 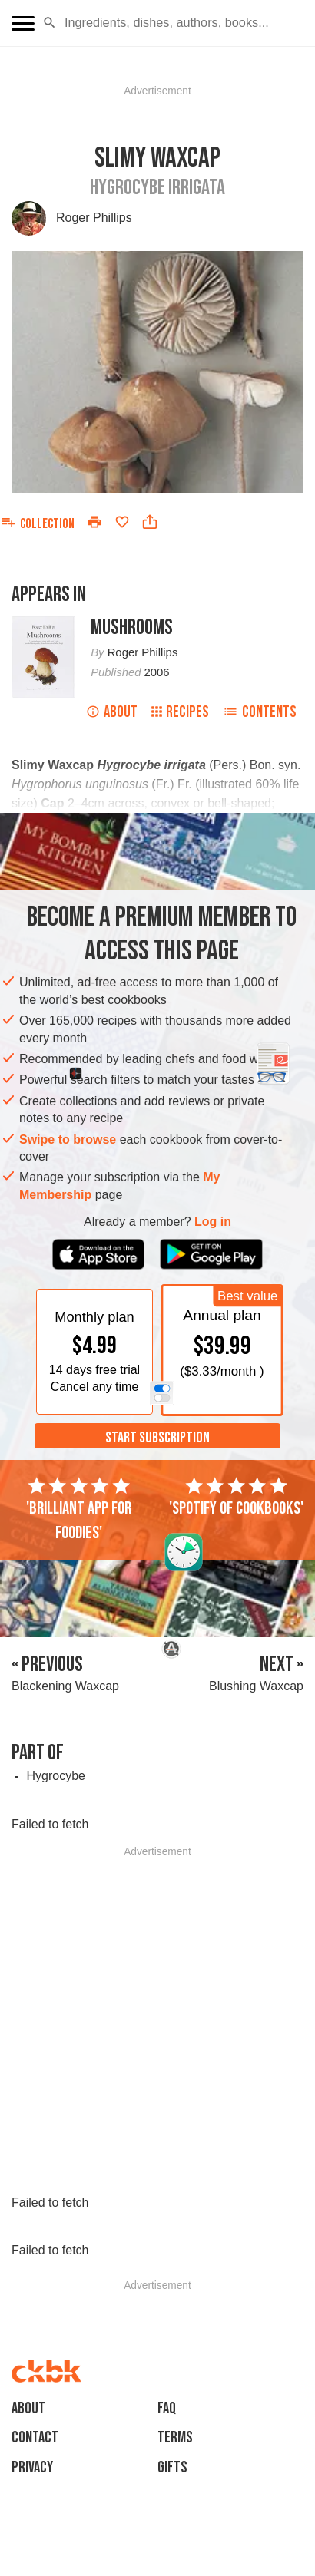 I want to click on check for and install system software updates, so click(x=171, y=1649).